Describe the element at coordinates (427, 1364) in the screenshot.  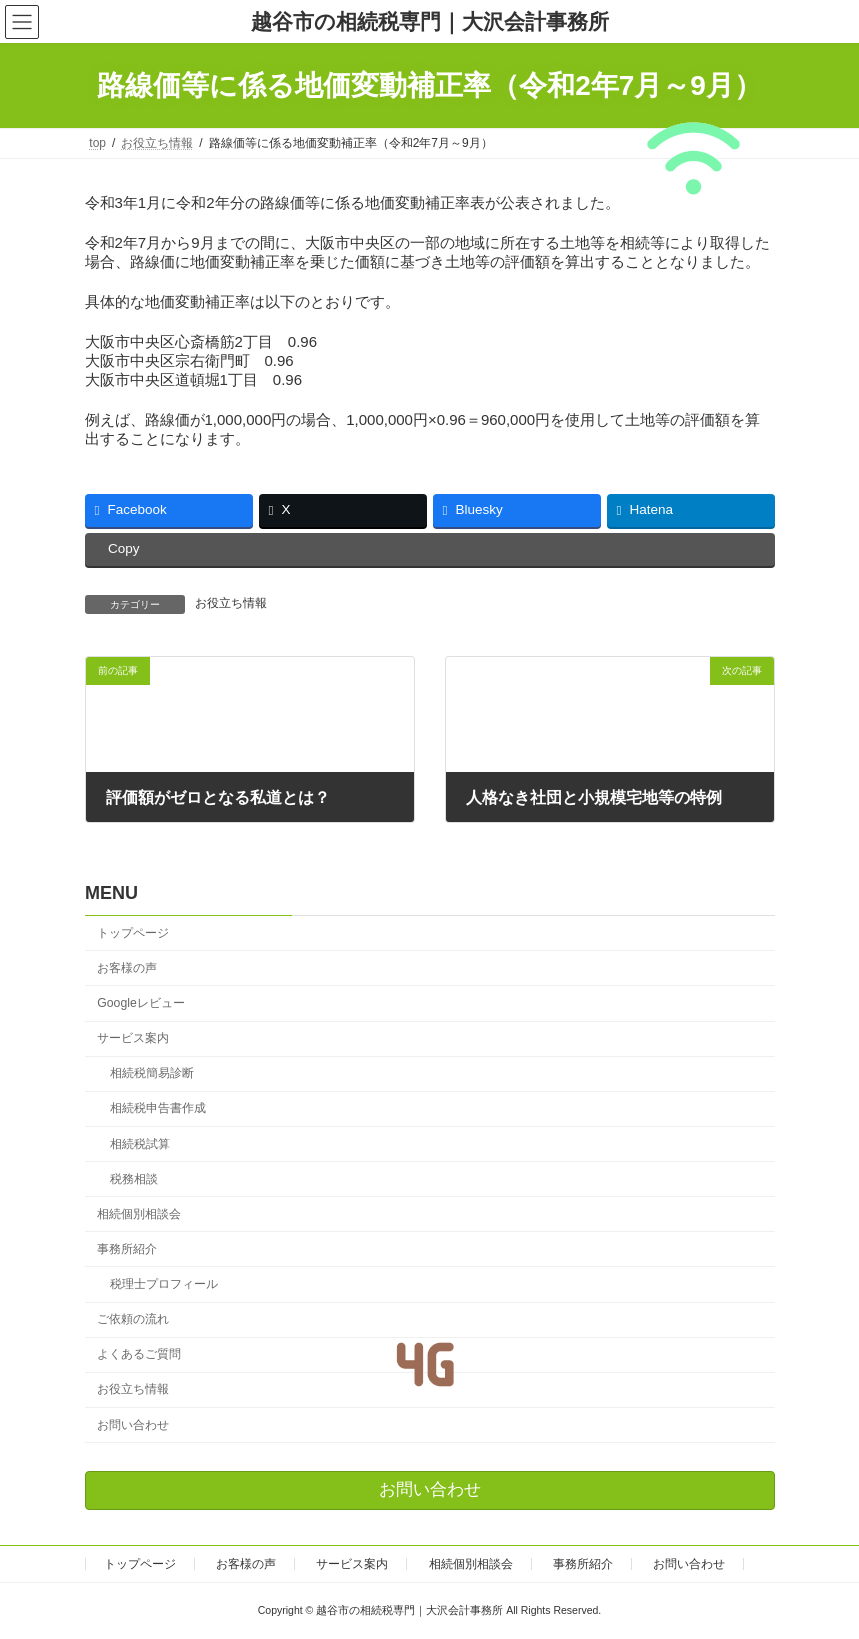
I see `indicates 4G cellular network connectivity` at that location.